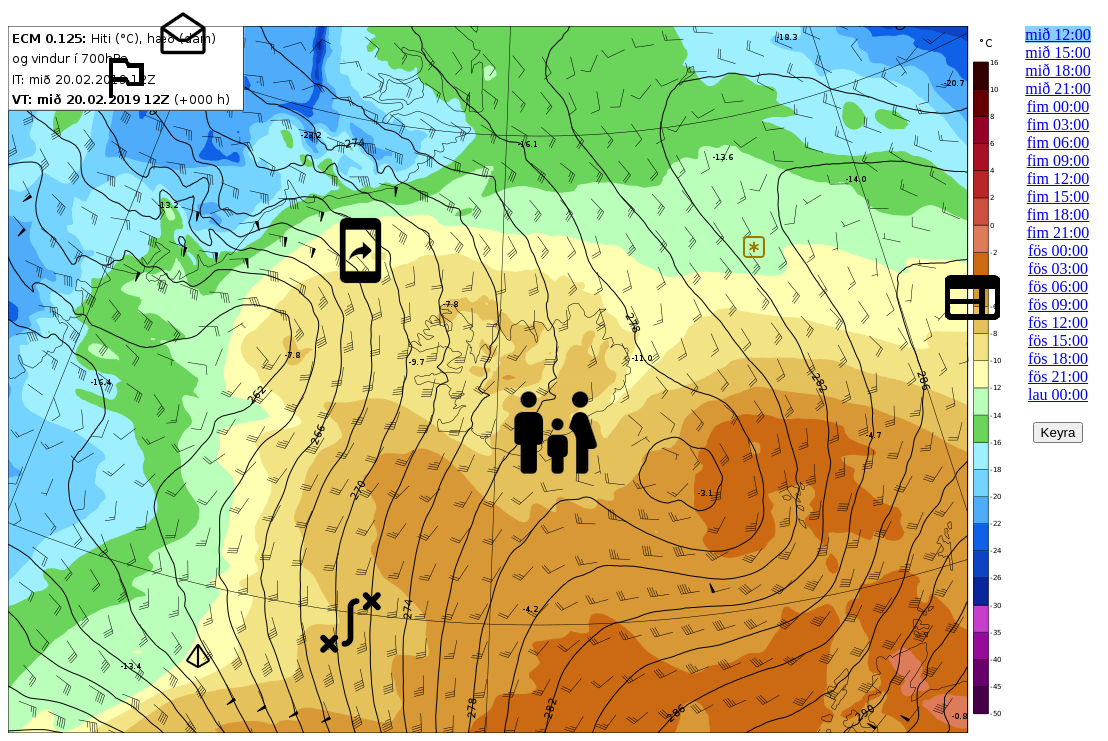 This screenshot has width=1108, height=741. What do you see at coordinates (972, 297) in the screenshot?
I see `open web browser` at bounding box center [972, 297].